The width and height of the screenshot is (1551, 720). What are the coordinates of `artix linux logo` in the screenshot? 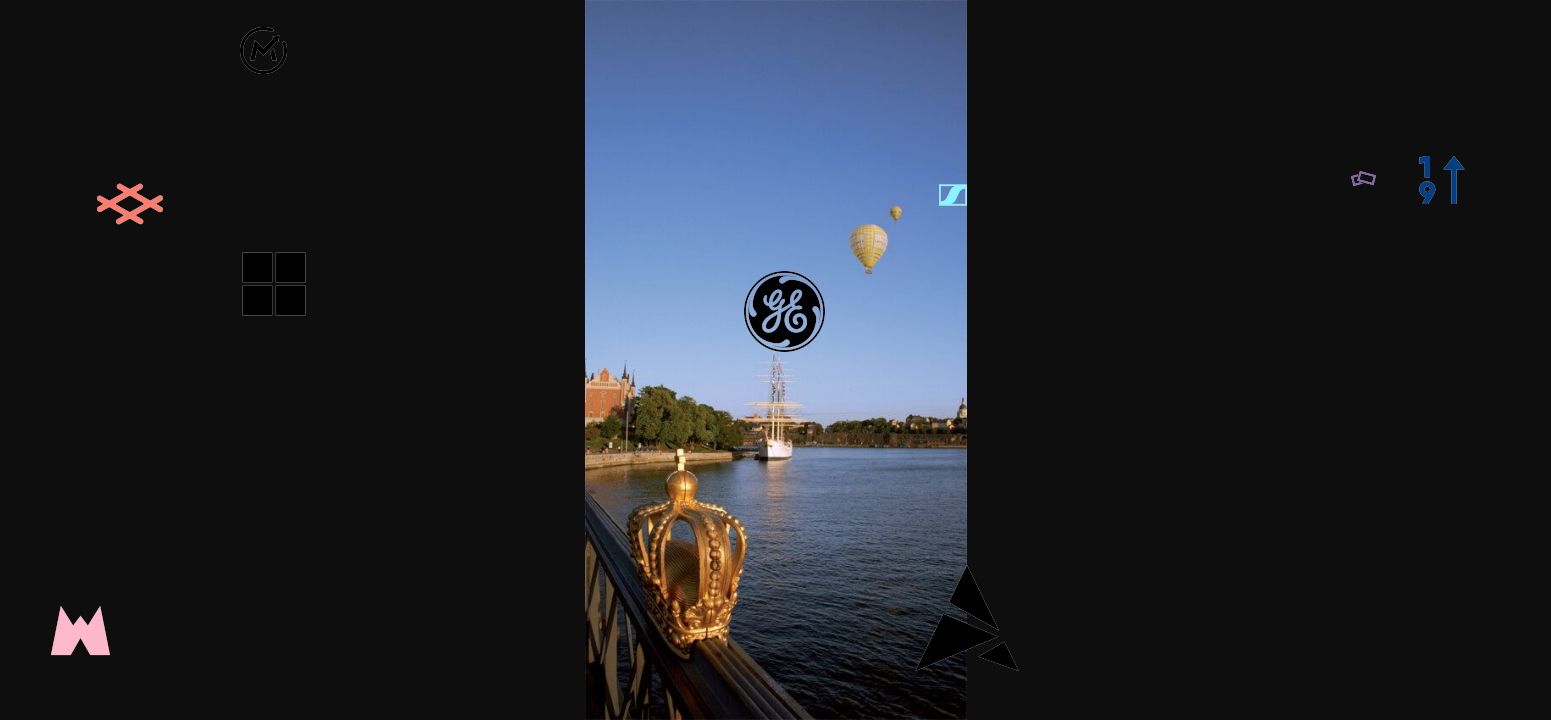 It's located at (967, 618).